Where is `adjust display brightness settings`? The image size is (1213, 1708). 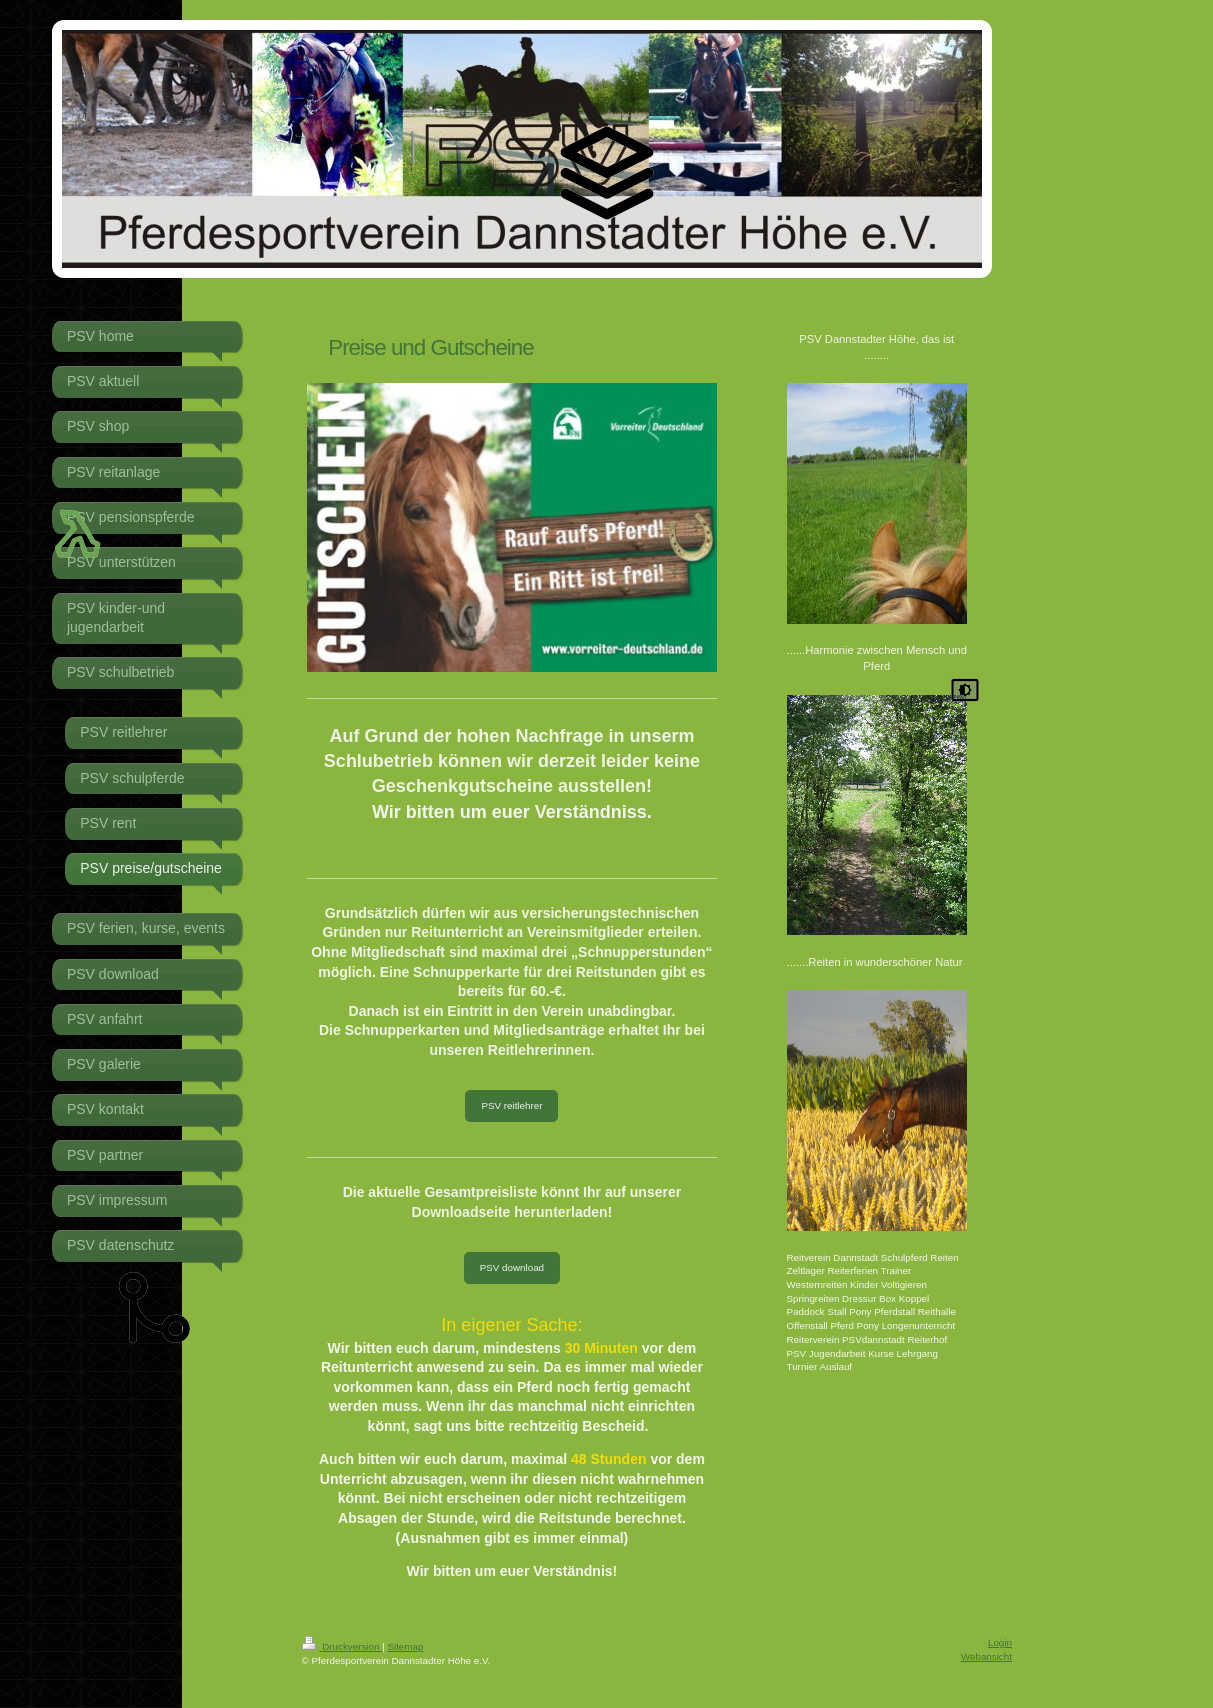
adjust display brightness settings is located at coordinates (965, 690).